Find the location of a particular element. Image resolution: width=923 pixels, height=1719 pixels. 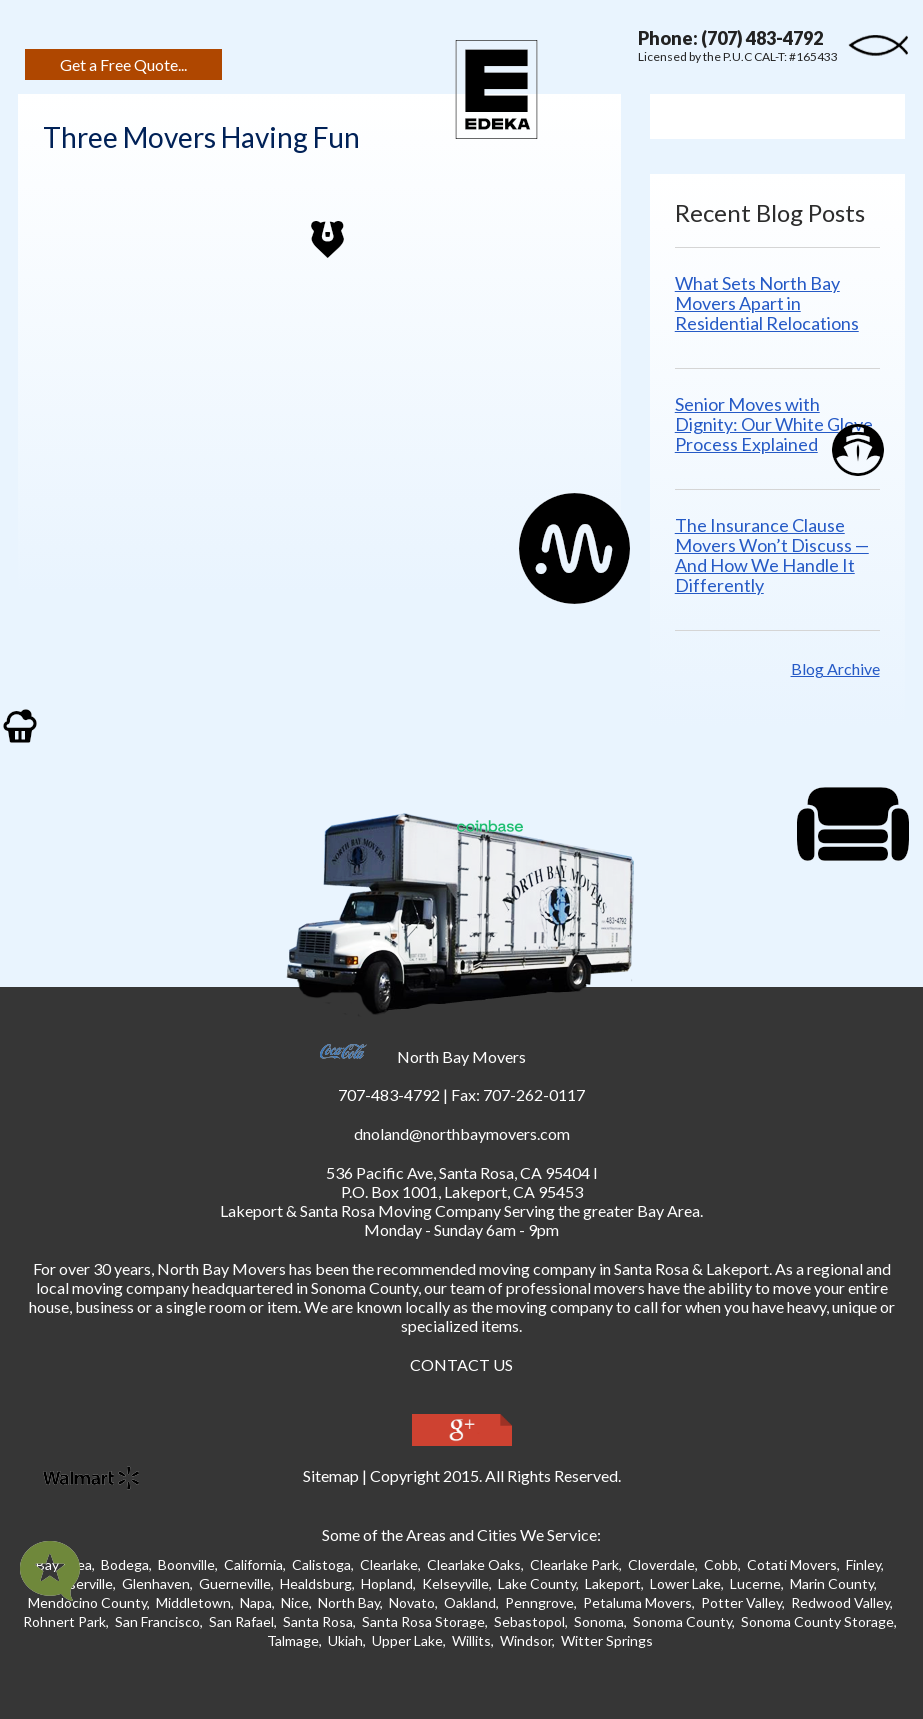

open the Walmart app is located at coordinates (91, 1478).